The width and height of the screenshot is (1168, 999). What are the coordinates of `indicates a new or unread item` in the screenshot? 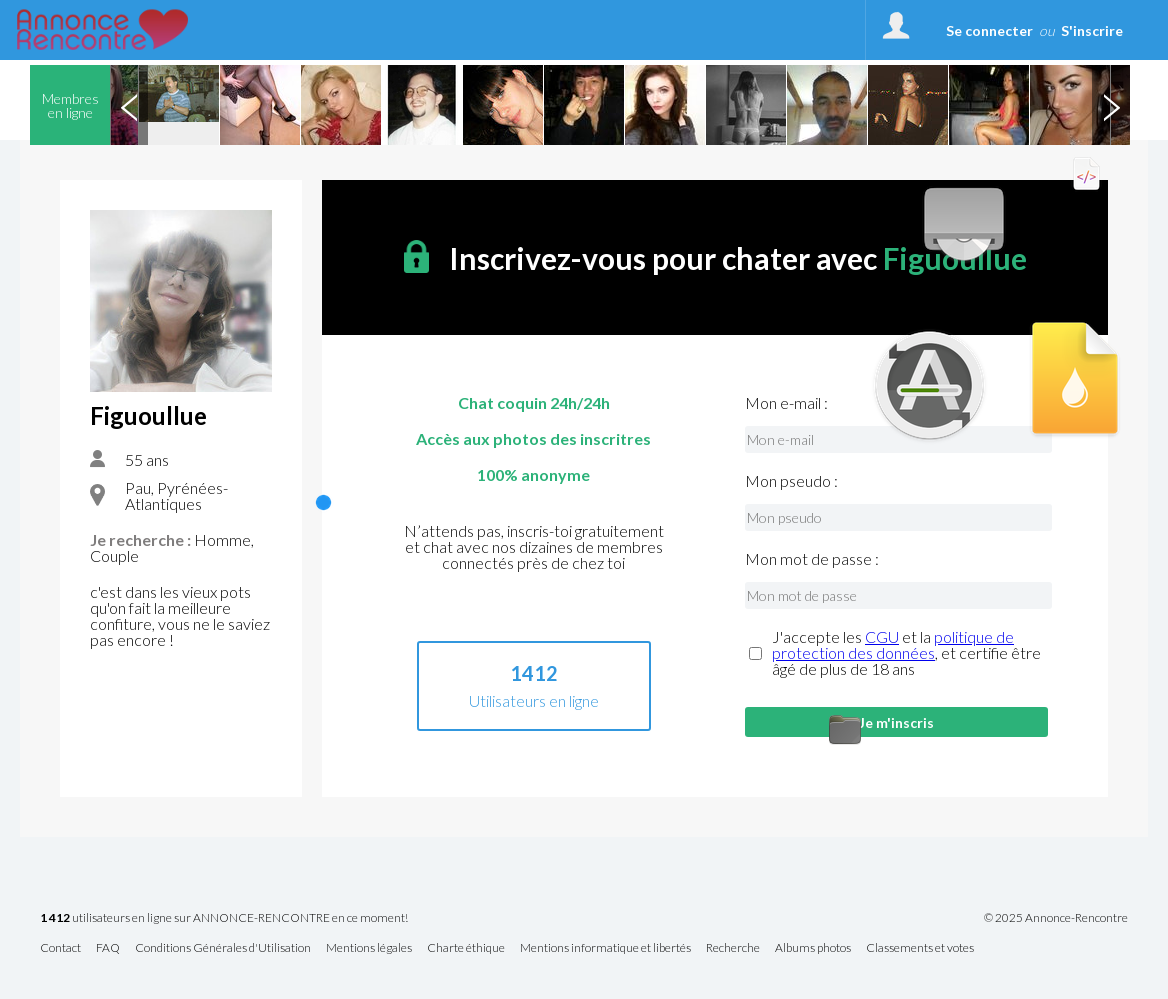 It's located at (323, 502).